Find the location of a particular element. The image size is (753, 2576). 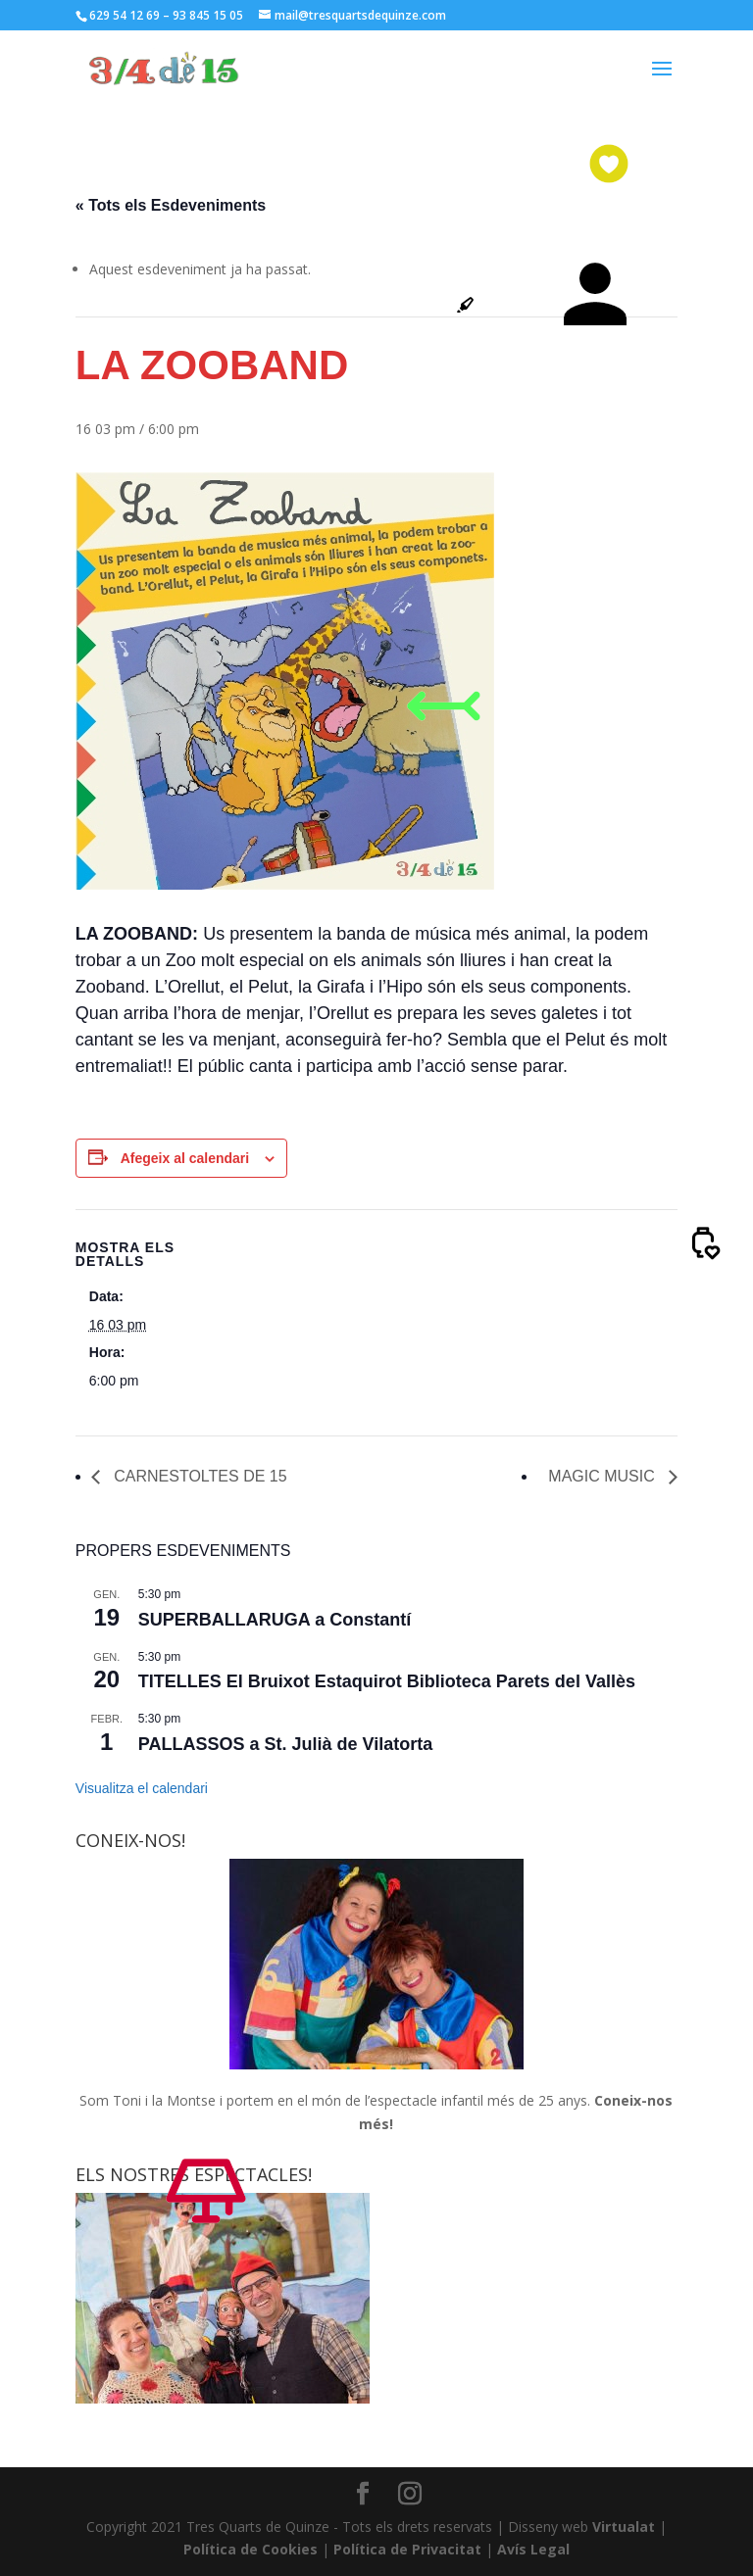

view your profile is located at coordinates (595, 294).